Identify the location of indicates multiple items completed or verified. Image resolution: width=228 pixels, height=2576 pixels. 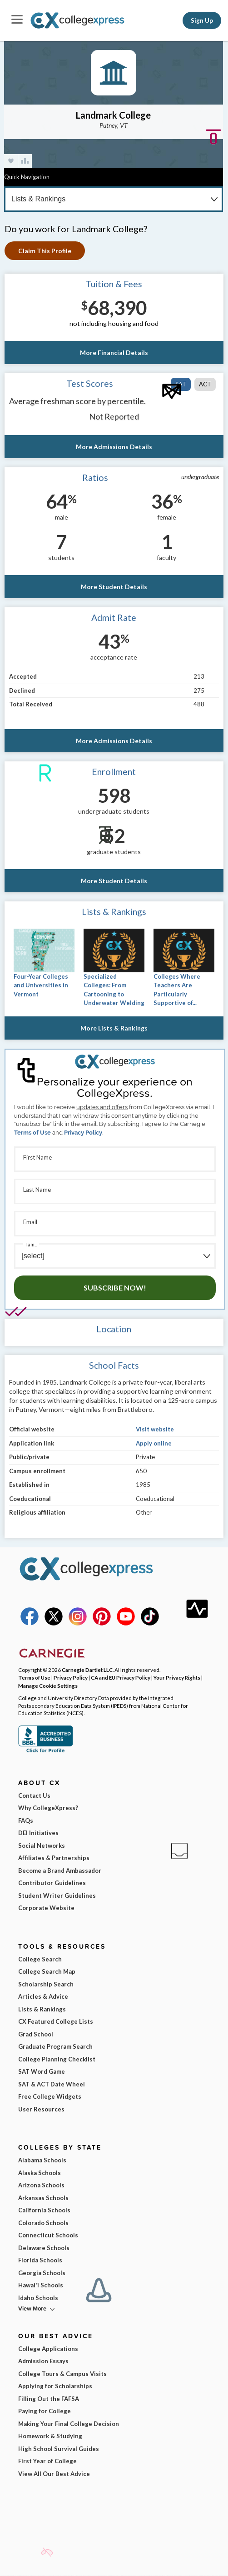
(16, 1312).